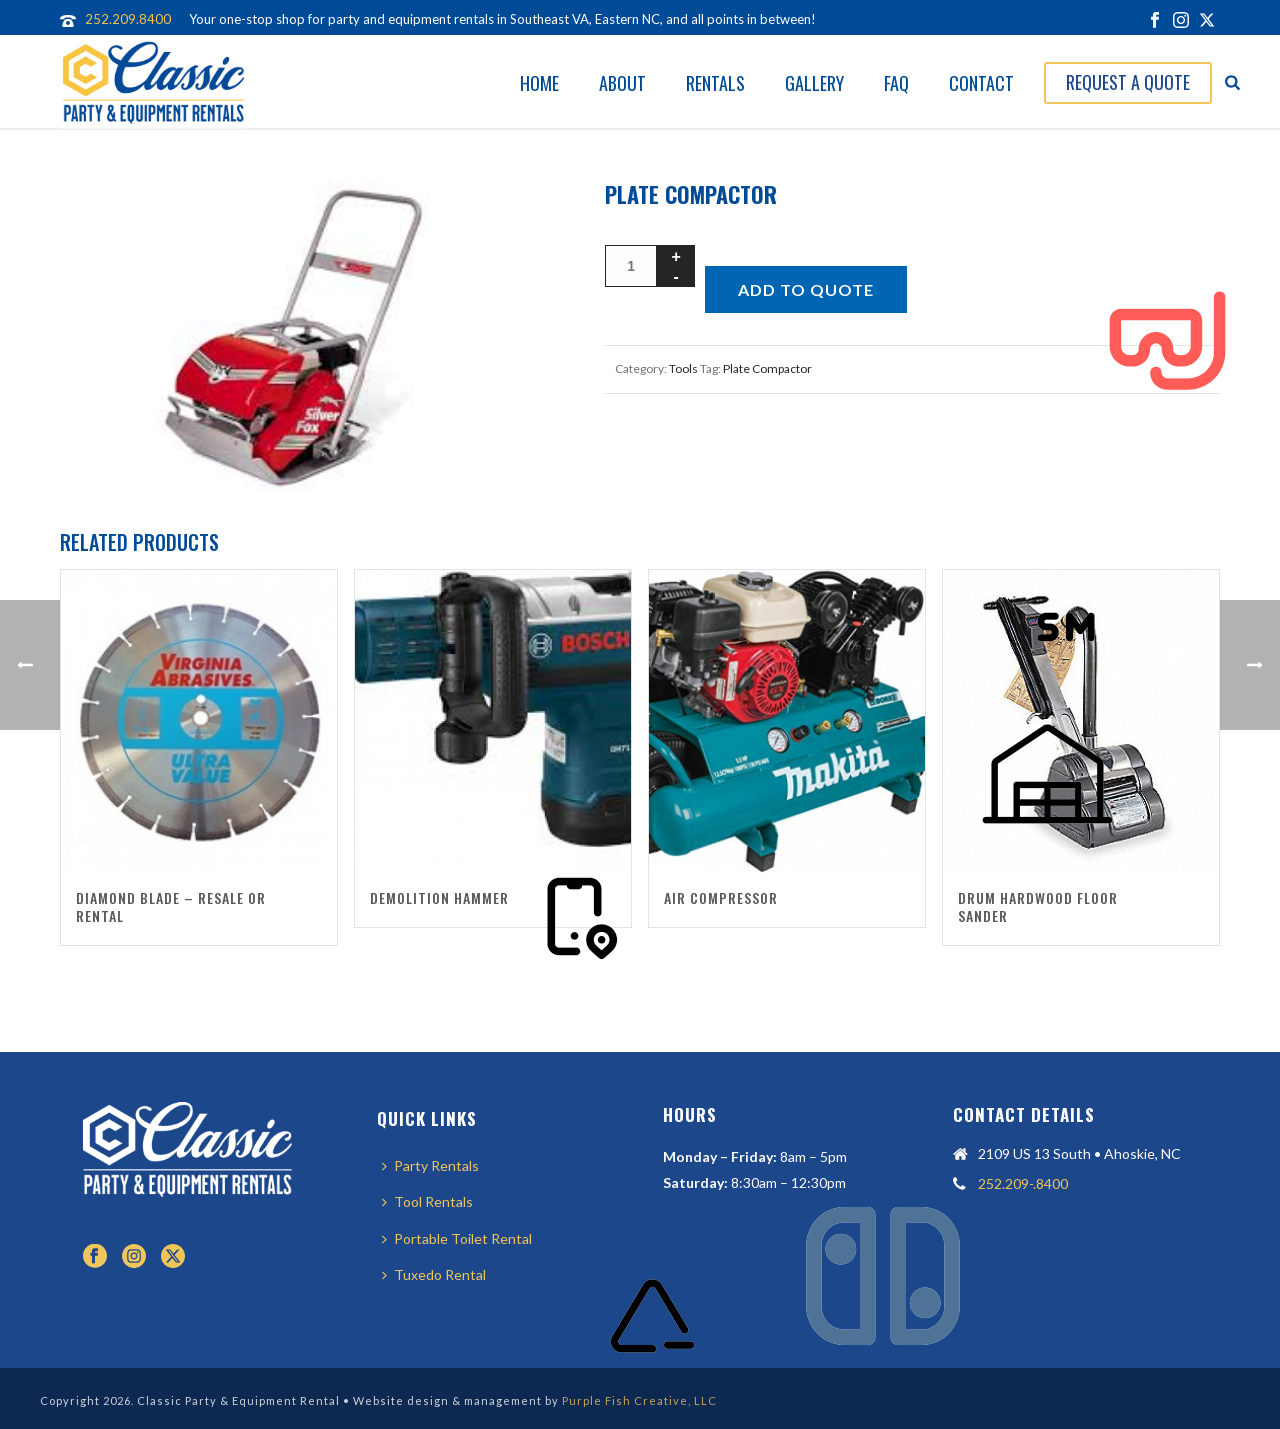 The width and height of the screenshot is (1280, 1429). Describe the element at coordinates (1066, 627) in the screenshot. I see `indicates a service mark designation` at that location.